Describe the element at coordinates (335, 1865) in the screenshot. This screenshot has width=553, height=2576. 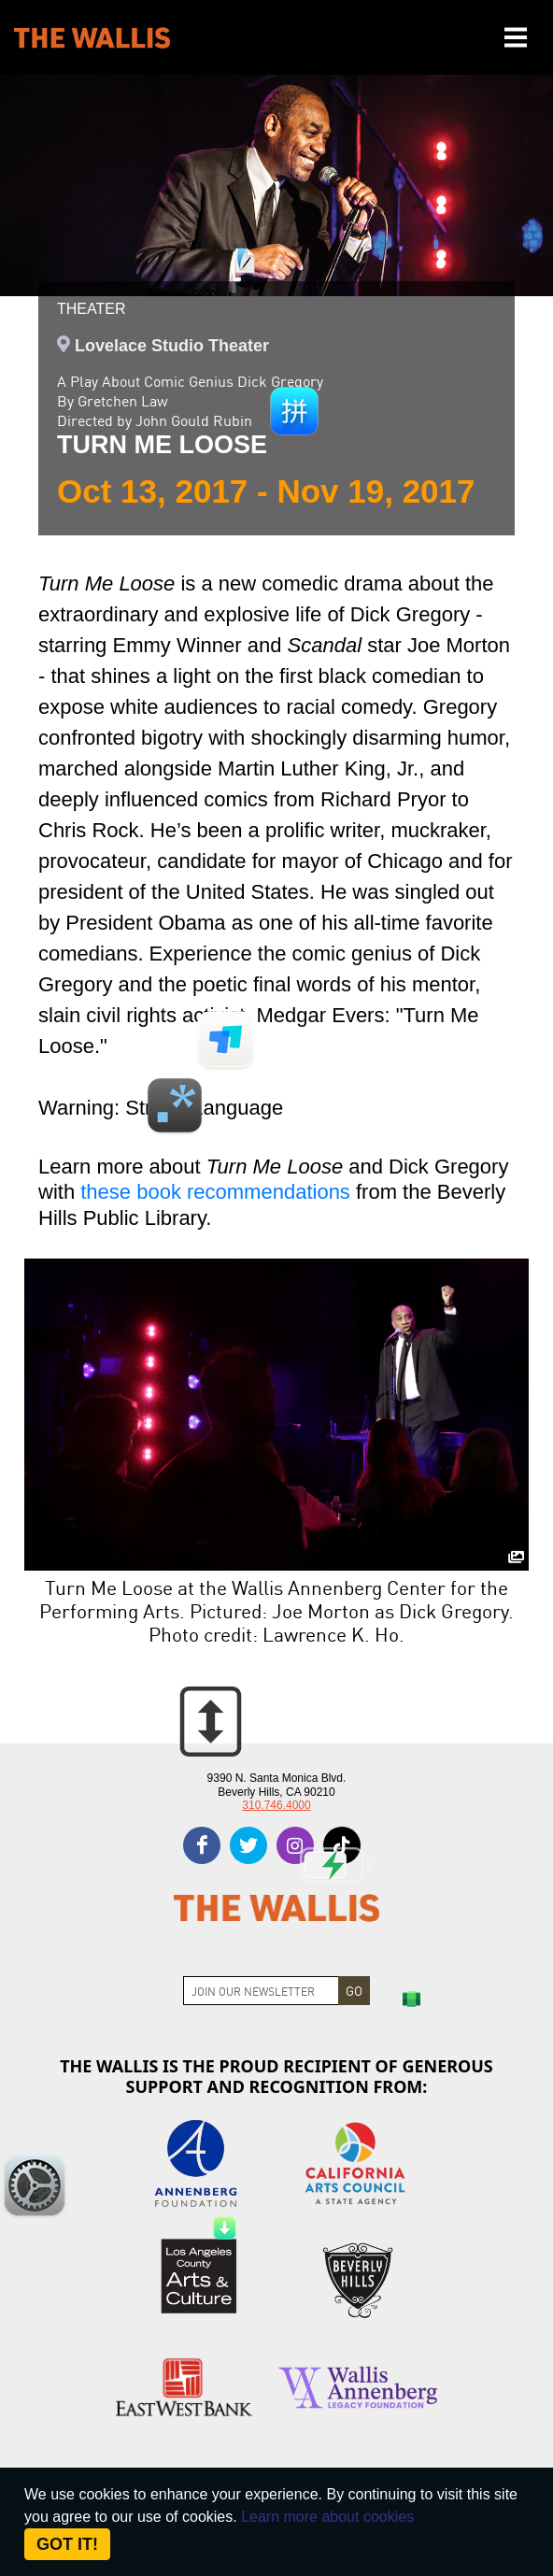
I see `indicates battery is charging at 70% capacity` at that location.